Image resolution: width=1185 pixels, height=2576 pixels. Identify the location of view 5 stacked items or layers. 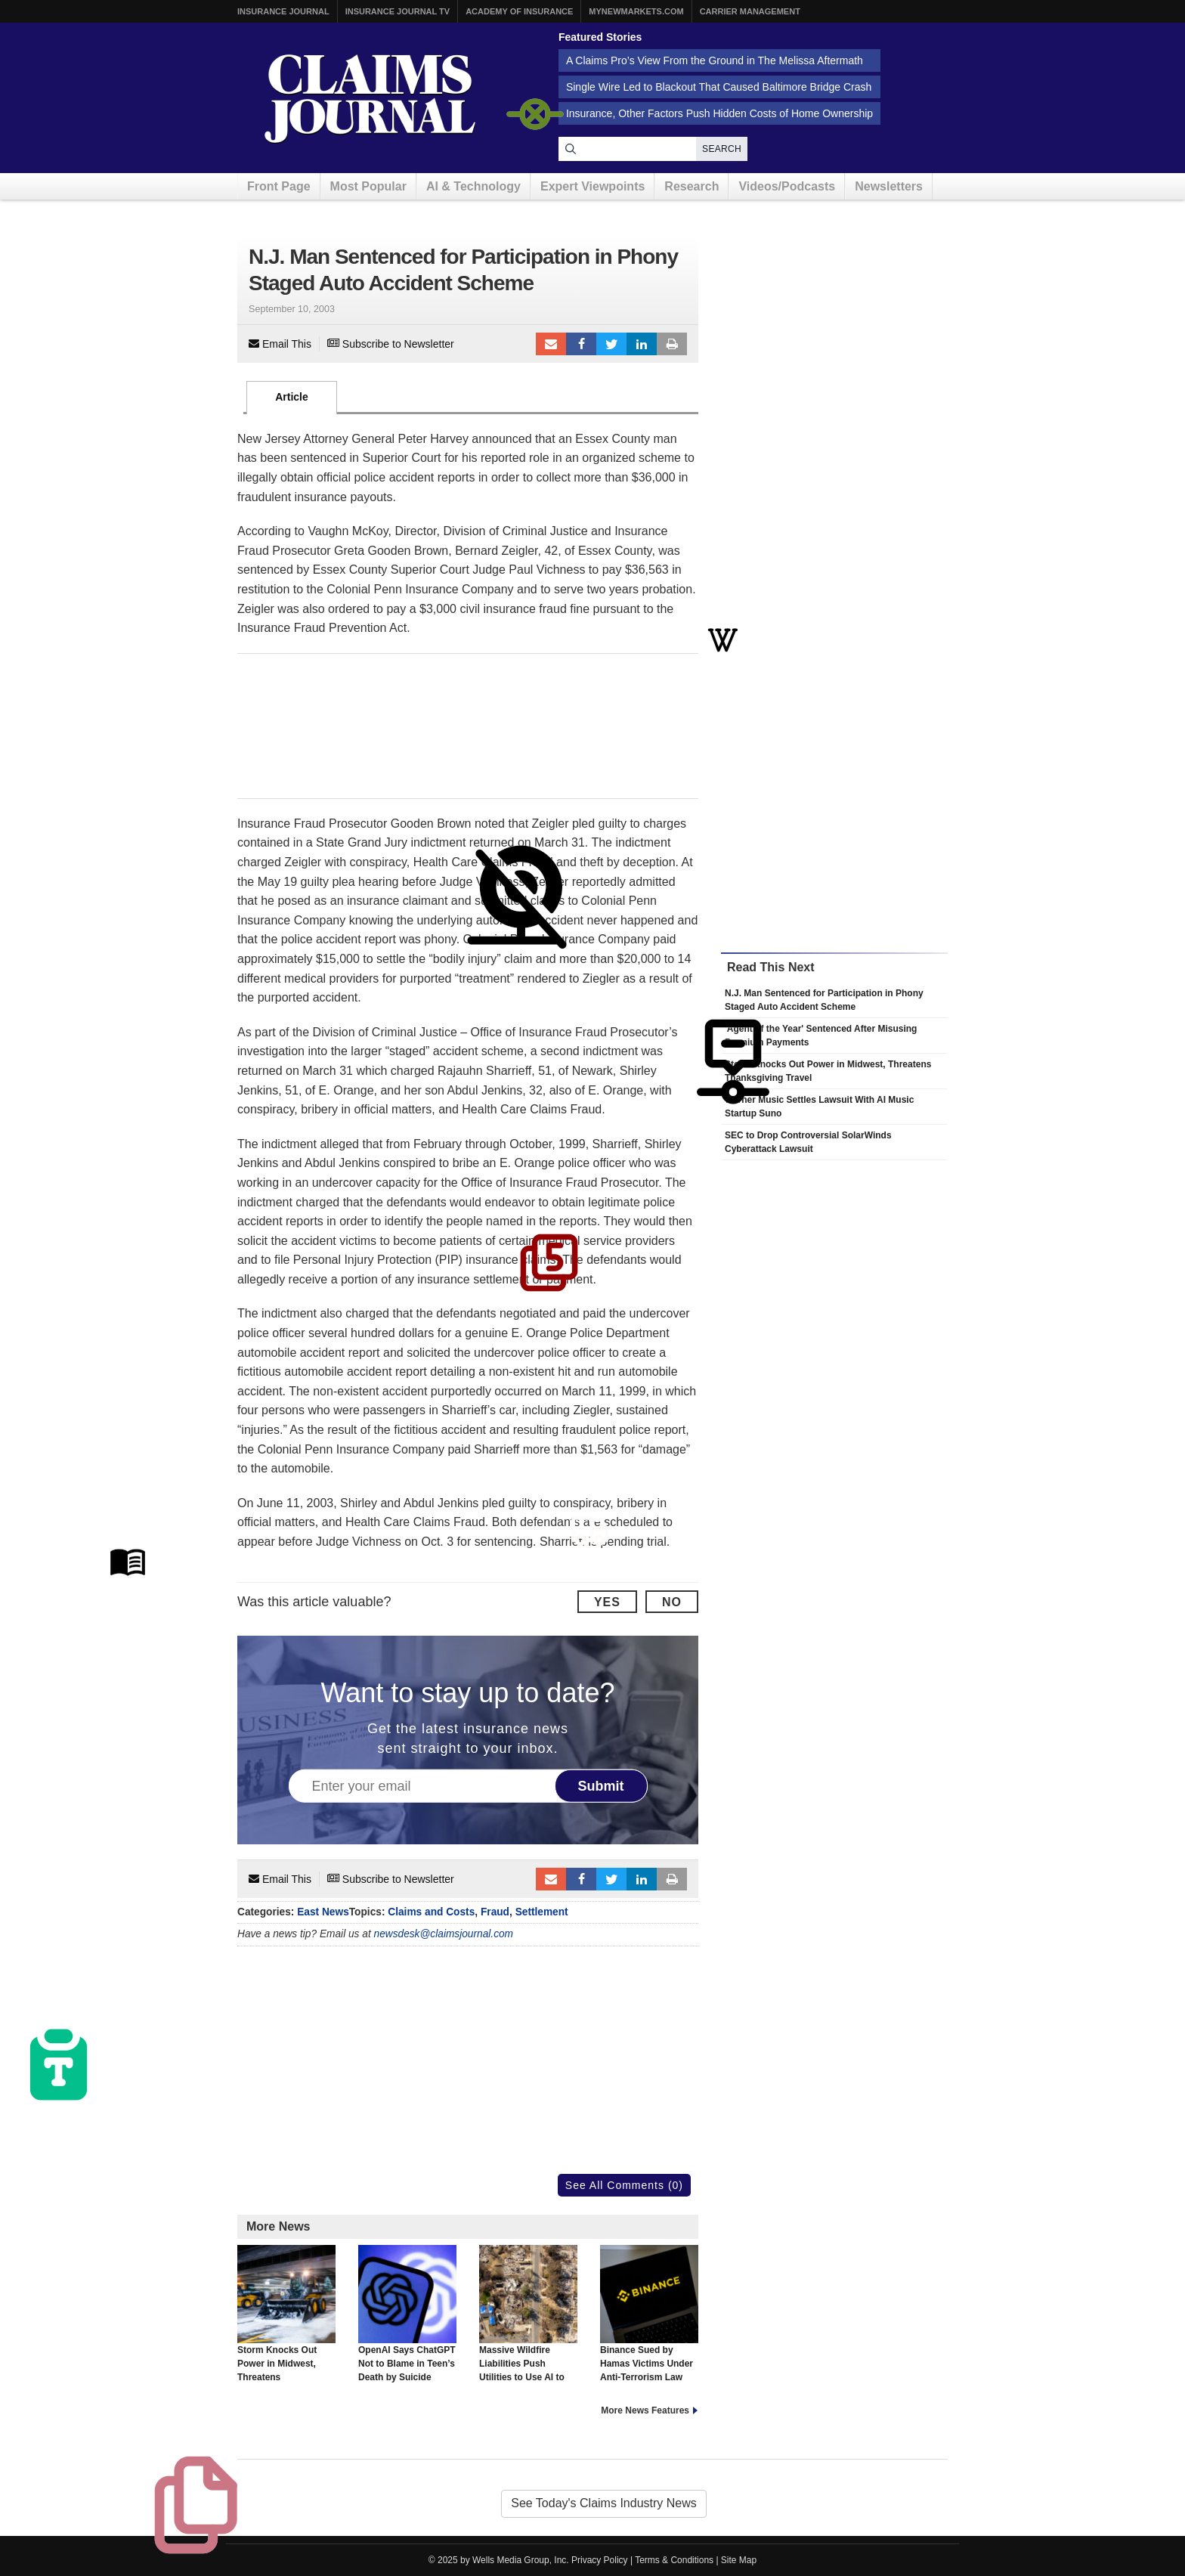
(549, 1262).